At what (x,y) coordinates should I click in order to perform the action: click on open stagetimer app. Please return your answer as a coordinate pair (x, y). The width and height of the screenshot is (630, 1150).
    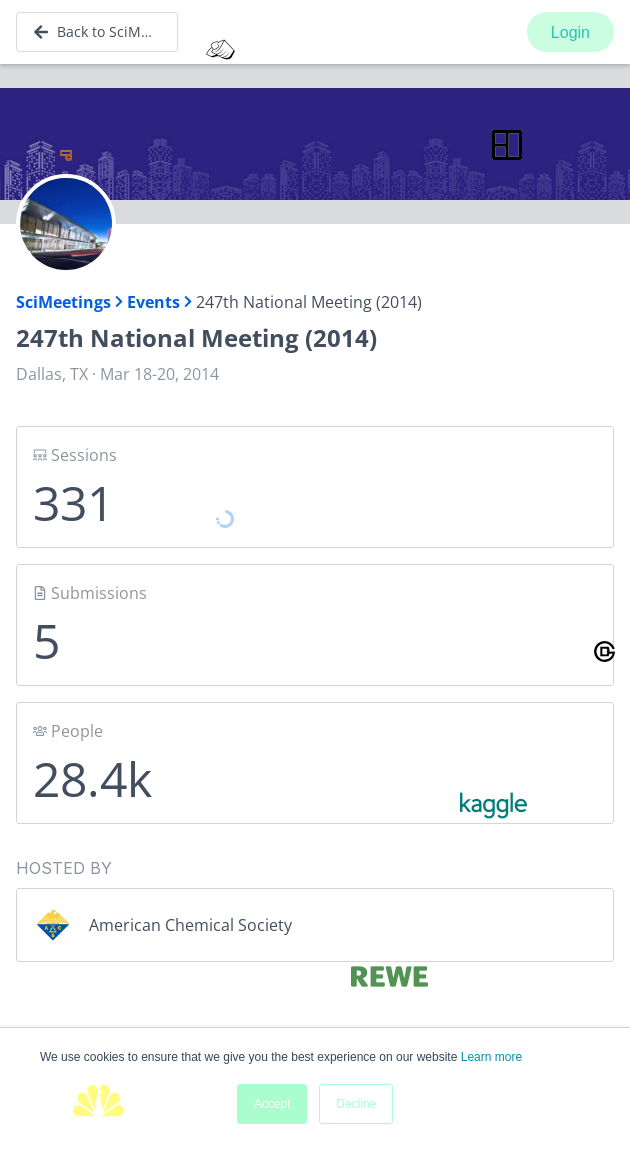
    Looking at the image, I should click on (225, 519).